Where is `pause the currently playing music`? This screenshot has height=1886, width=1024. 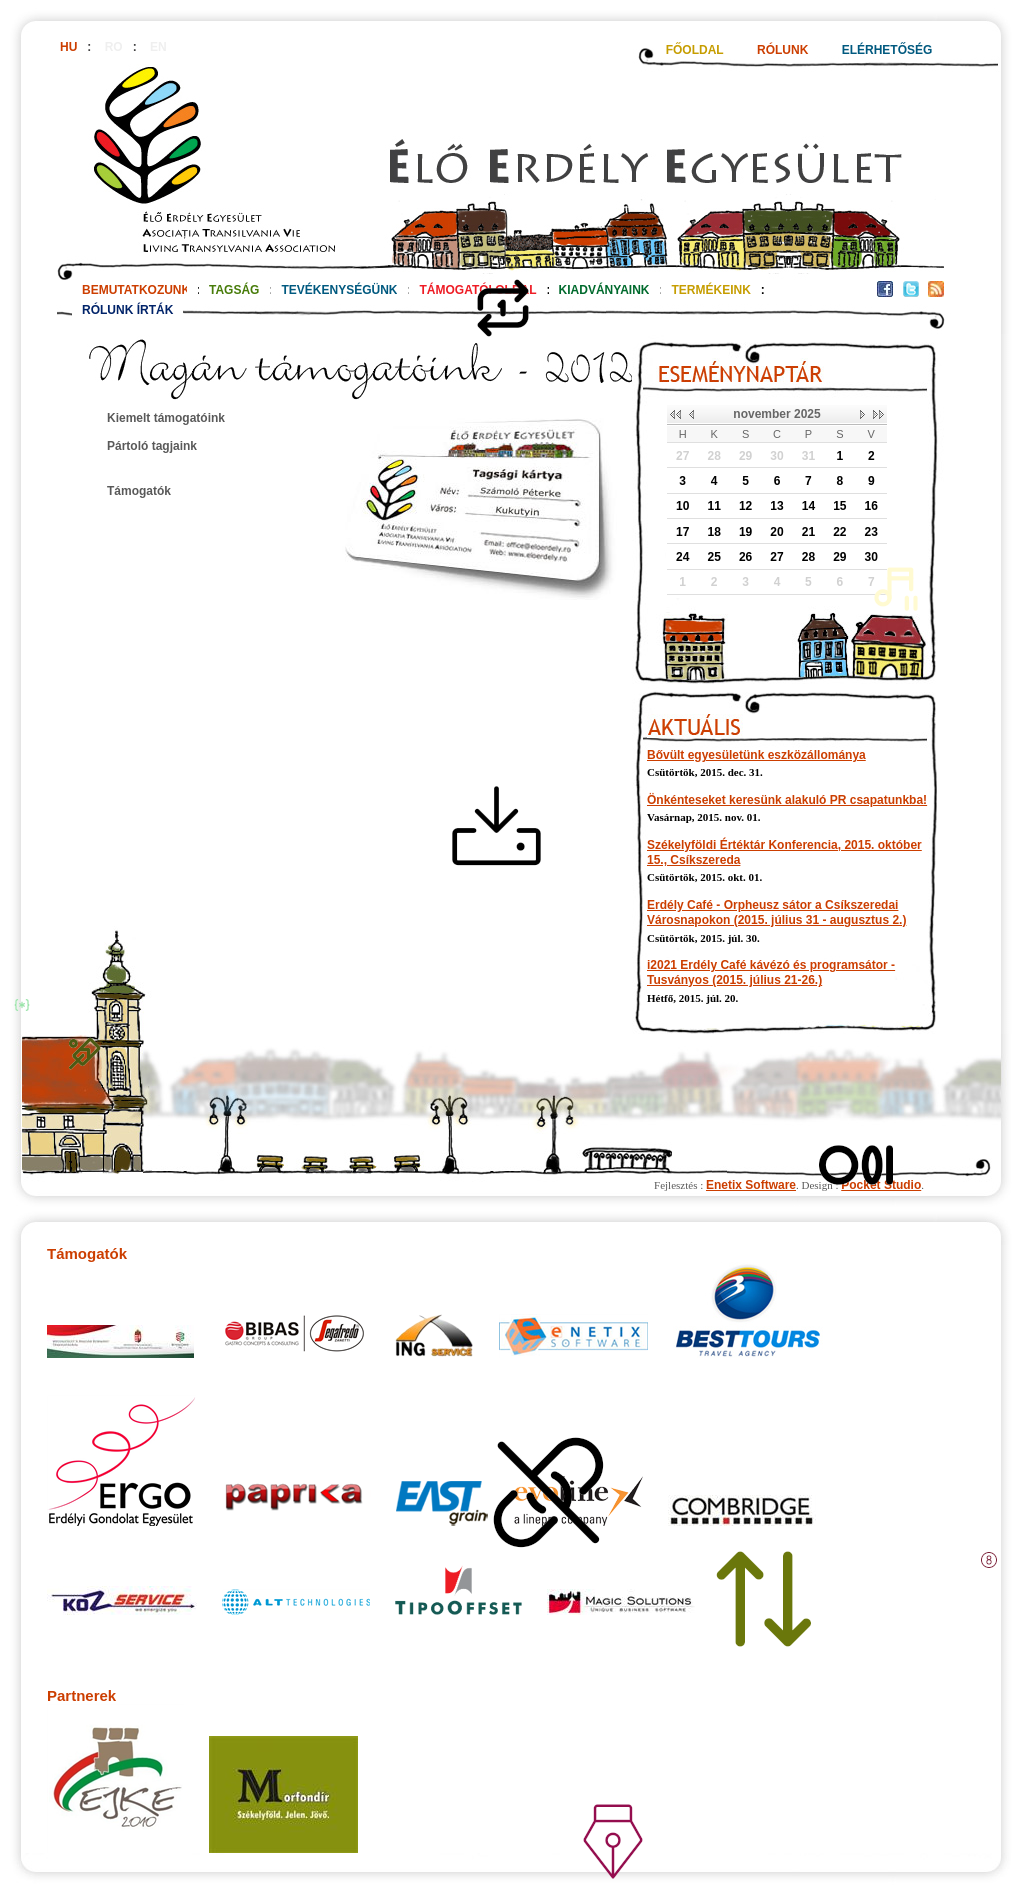 pause the currently playing music is located at coordinates (896, 587).